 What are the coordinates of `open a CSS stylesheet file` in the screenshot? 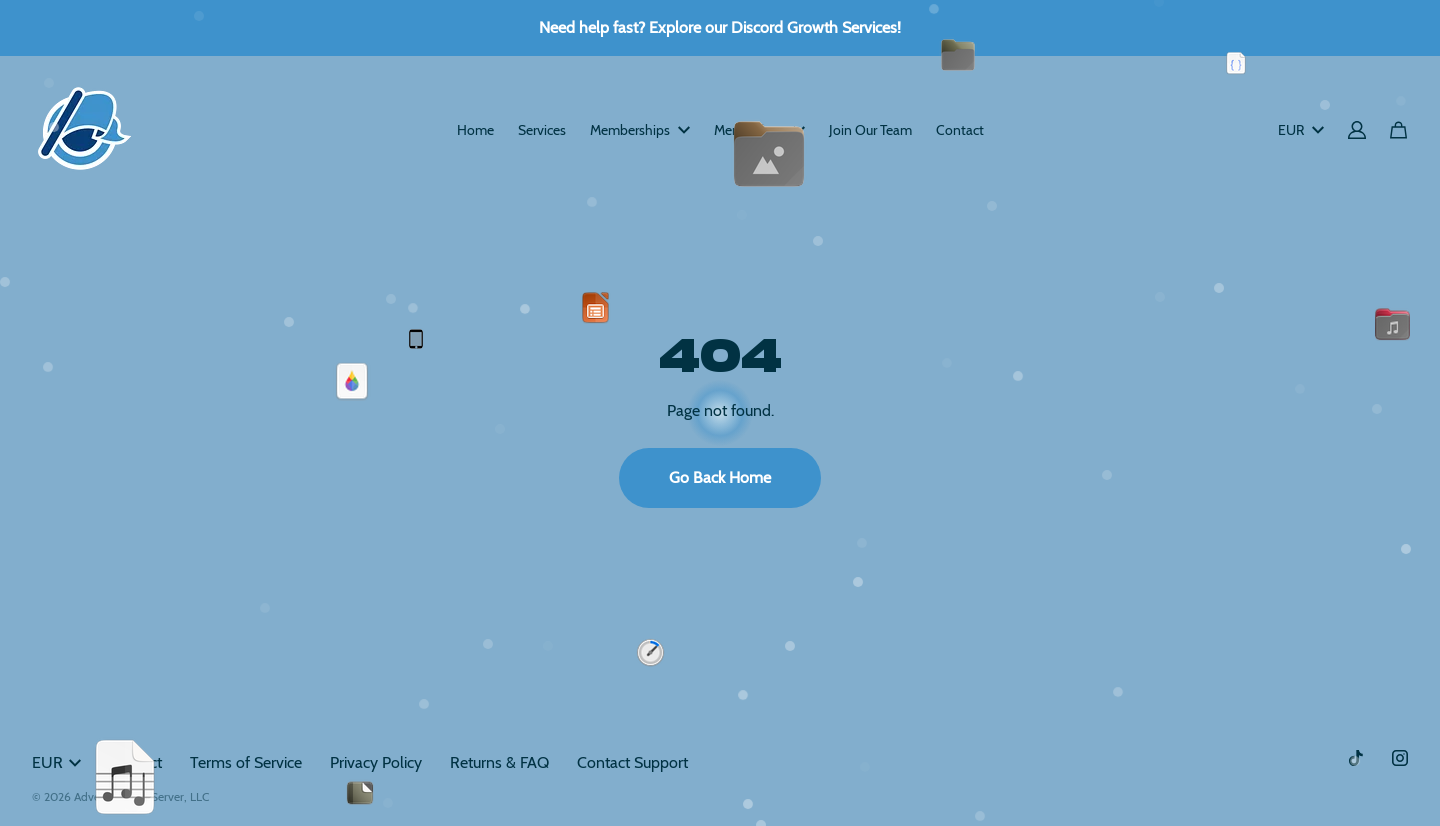 It's located at (1236, 63).